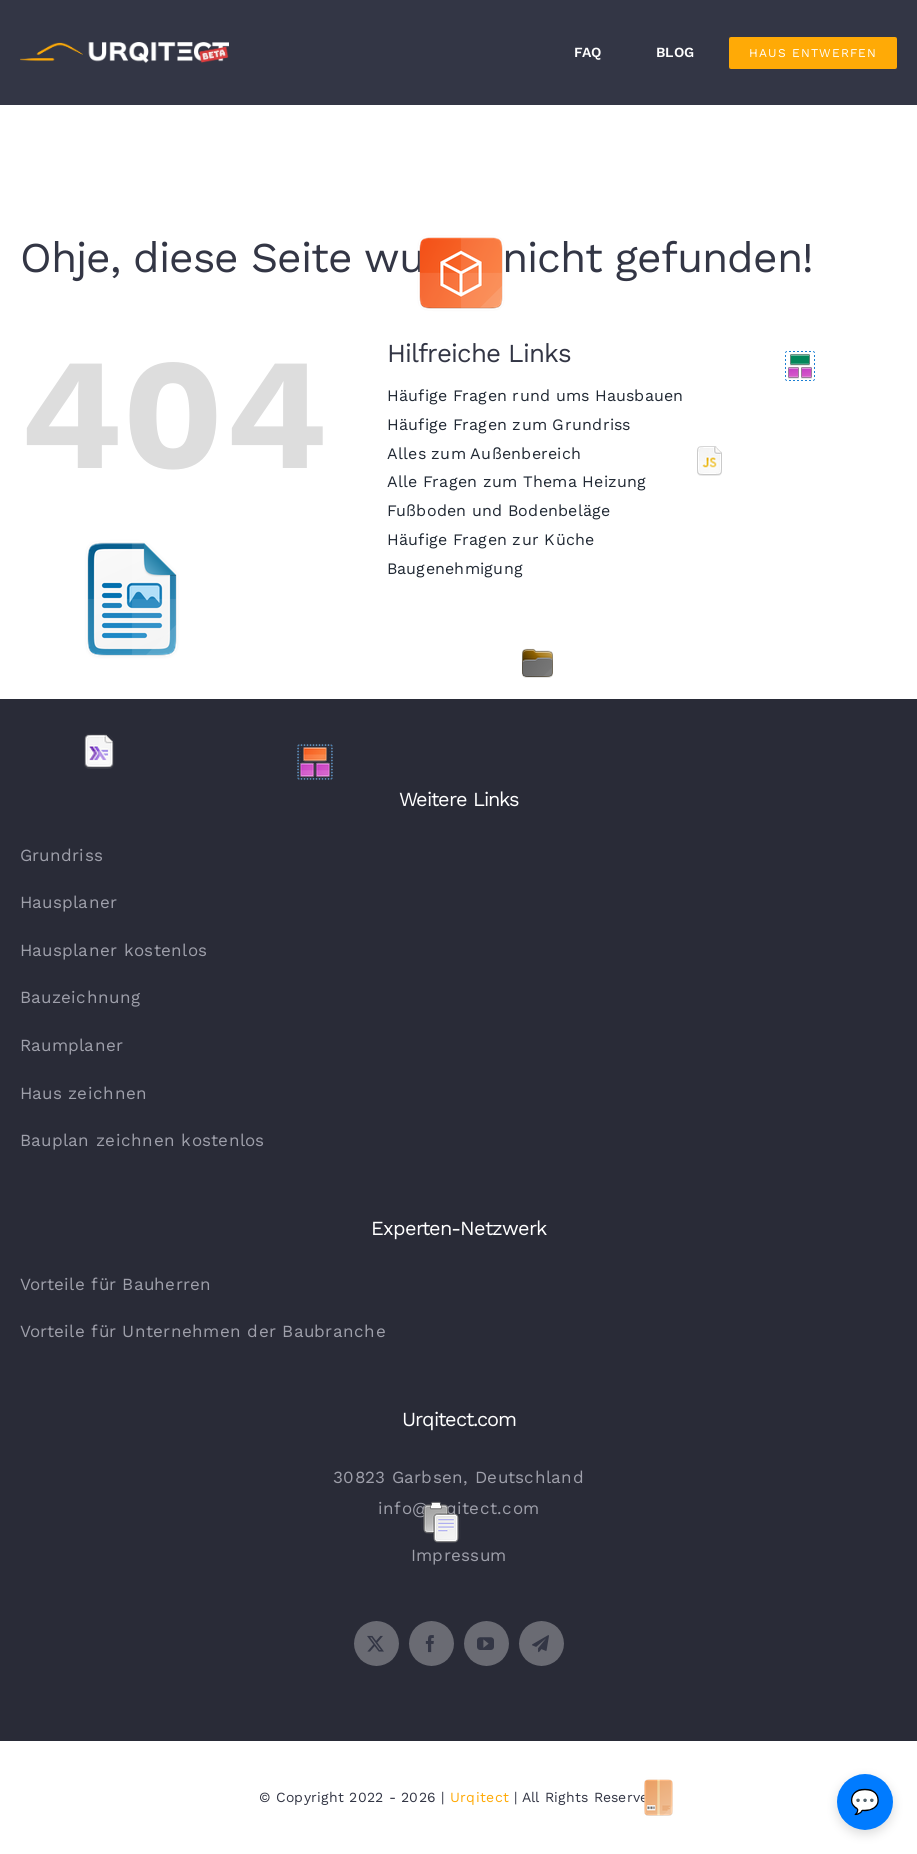  Describe the element at coordinates (658, 1797) in the screenshot. I see `compressed or archived file type indicator` at that location.